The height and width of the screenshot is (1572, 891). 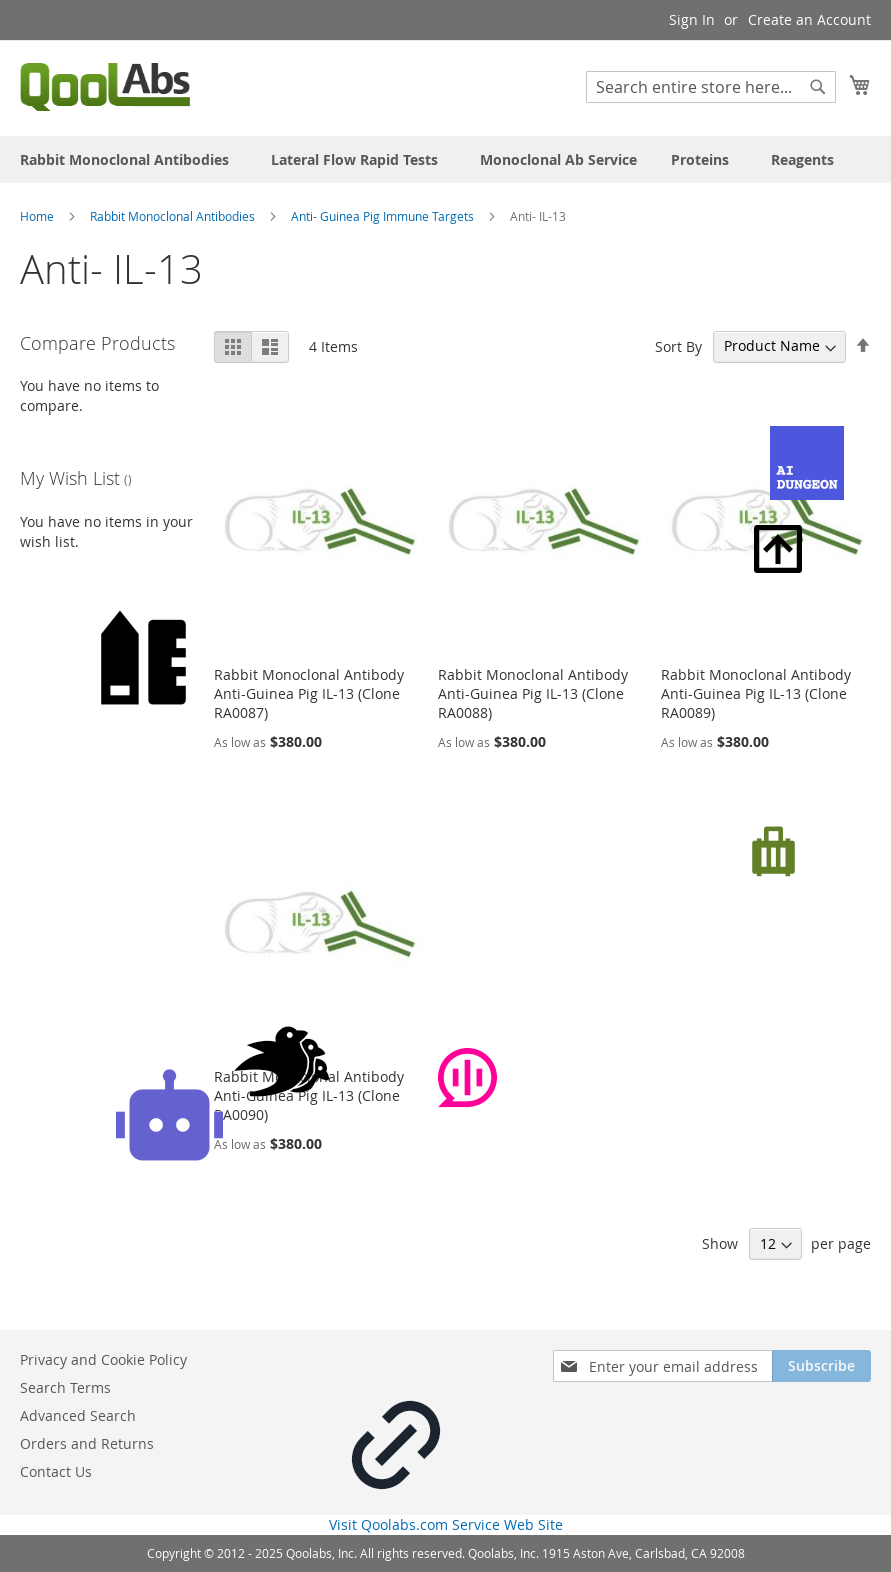 What do you see at coordinates (396, 1445) in the screenshot?
I see `insert or add a hyperlink` at bounding box center [396, 1445].